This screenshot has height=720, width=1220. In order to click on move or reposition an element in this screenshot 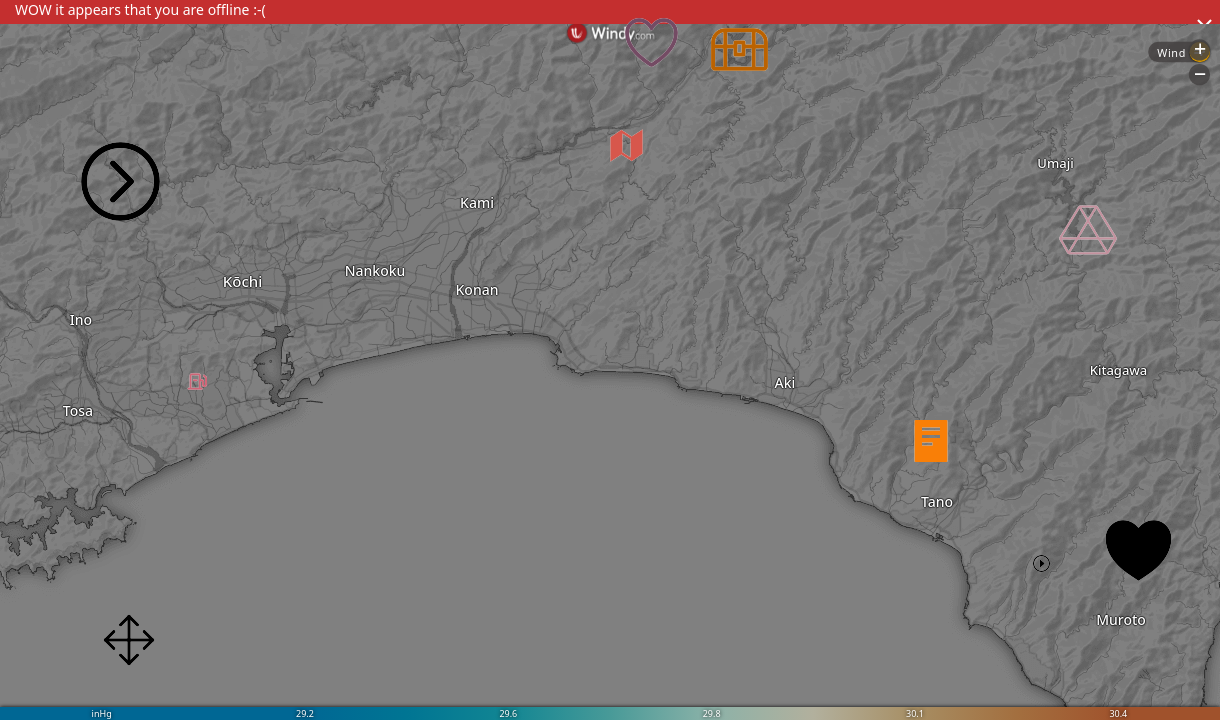, I will do `click(129, 640)`.